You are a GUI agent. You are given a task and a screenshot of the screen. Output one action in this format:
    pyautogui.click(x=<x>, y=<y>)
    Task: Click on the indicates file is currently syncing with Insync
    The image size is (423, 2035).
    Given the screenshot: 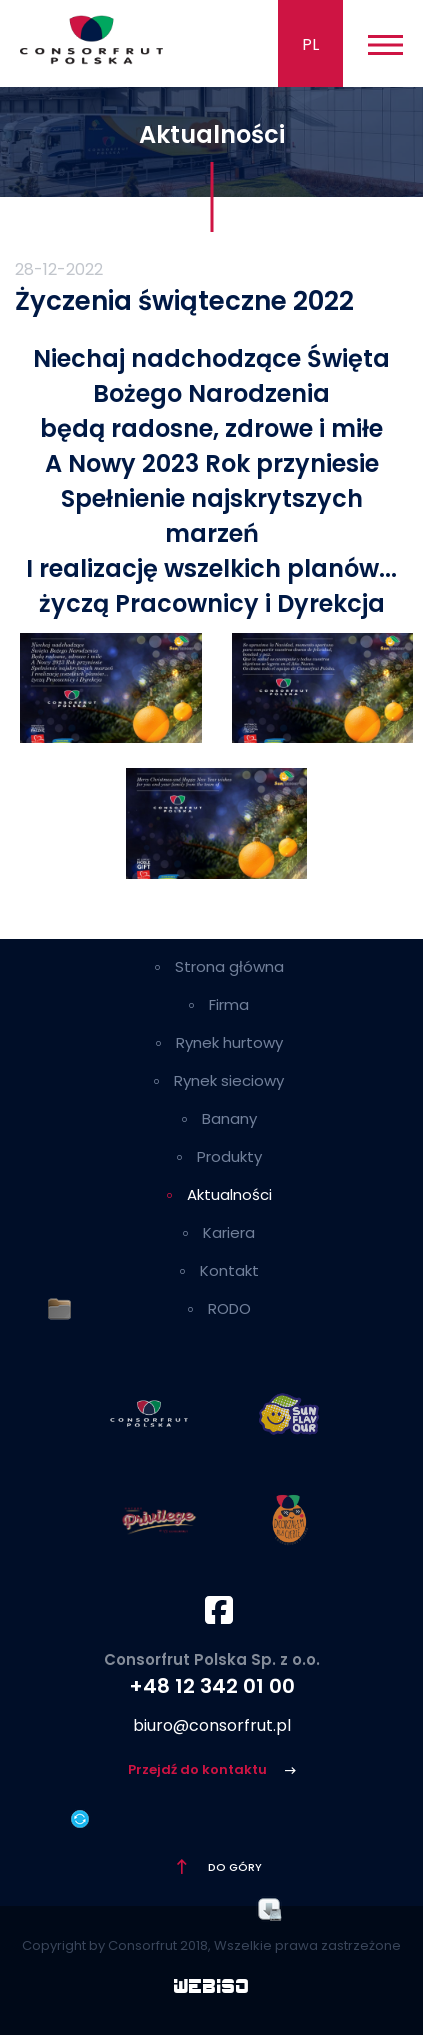 What is the action you would take?
    pyautogui.click(x=80, y=1819)
    